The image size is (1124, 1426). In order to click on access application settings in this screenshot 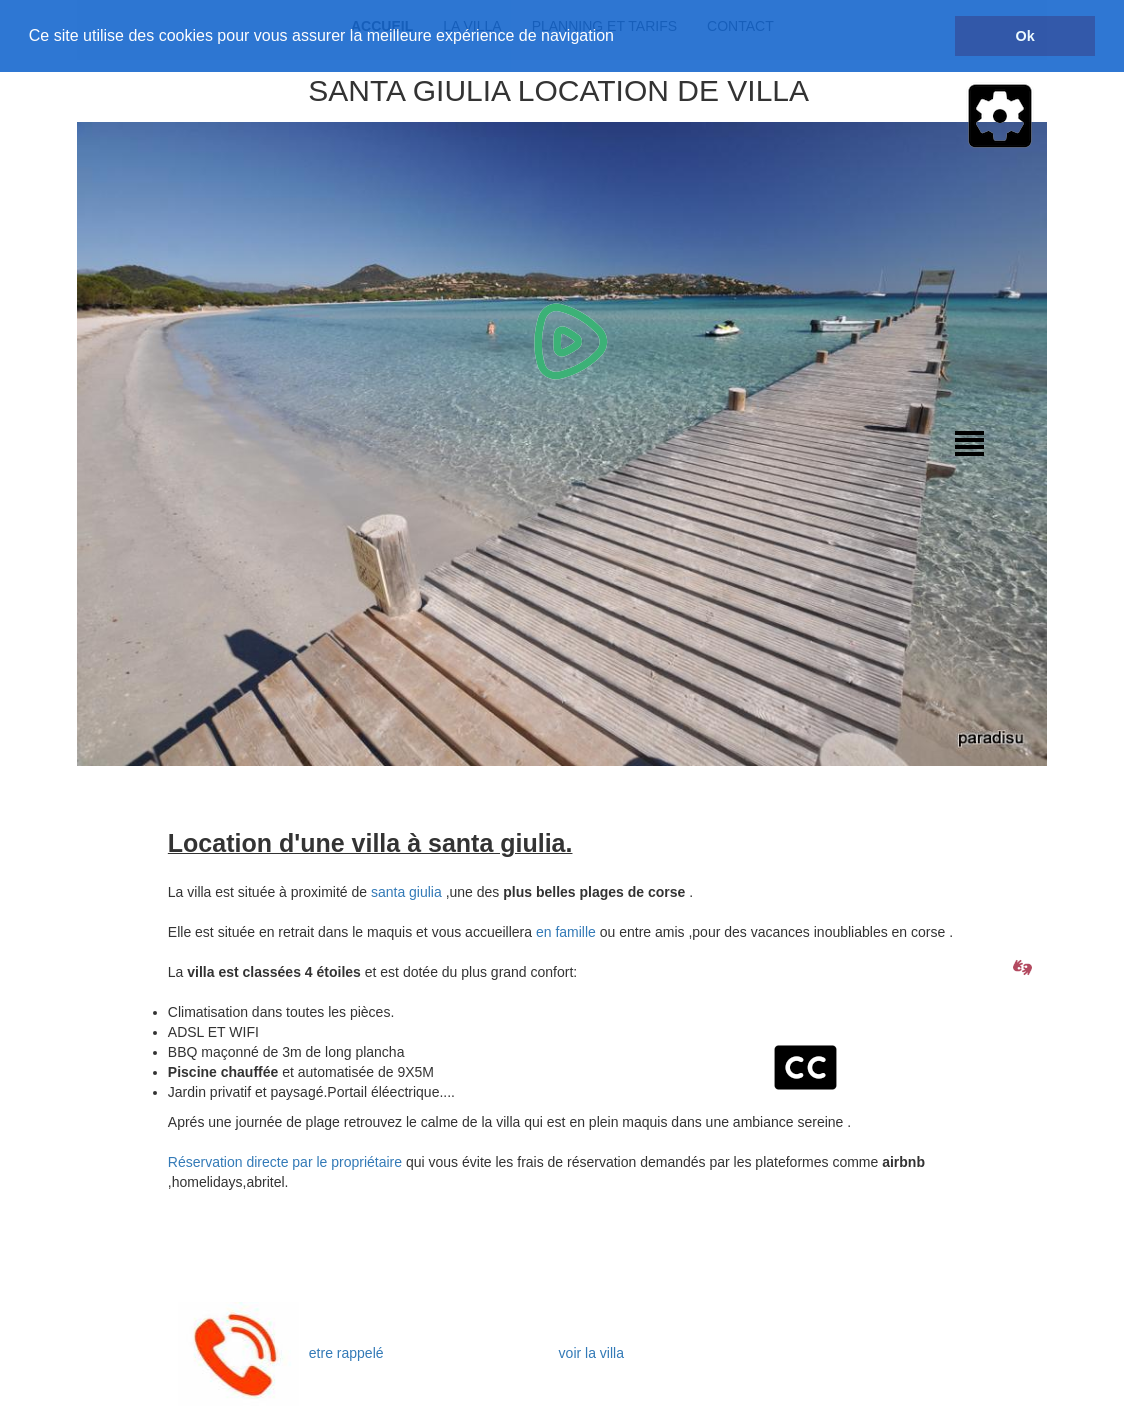, I will do `click(1000, 116)`.